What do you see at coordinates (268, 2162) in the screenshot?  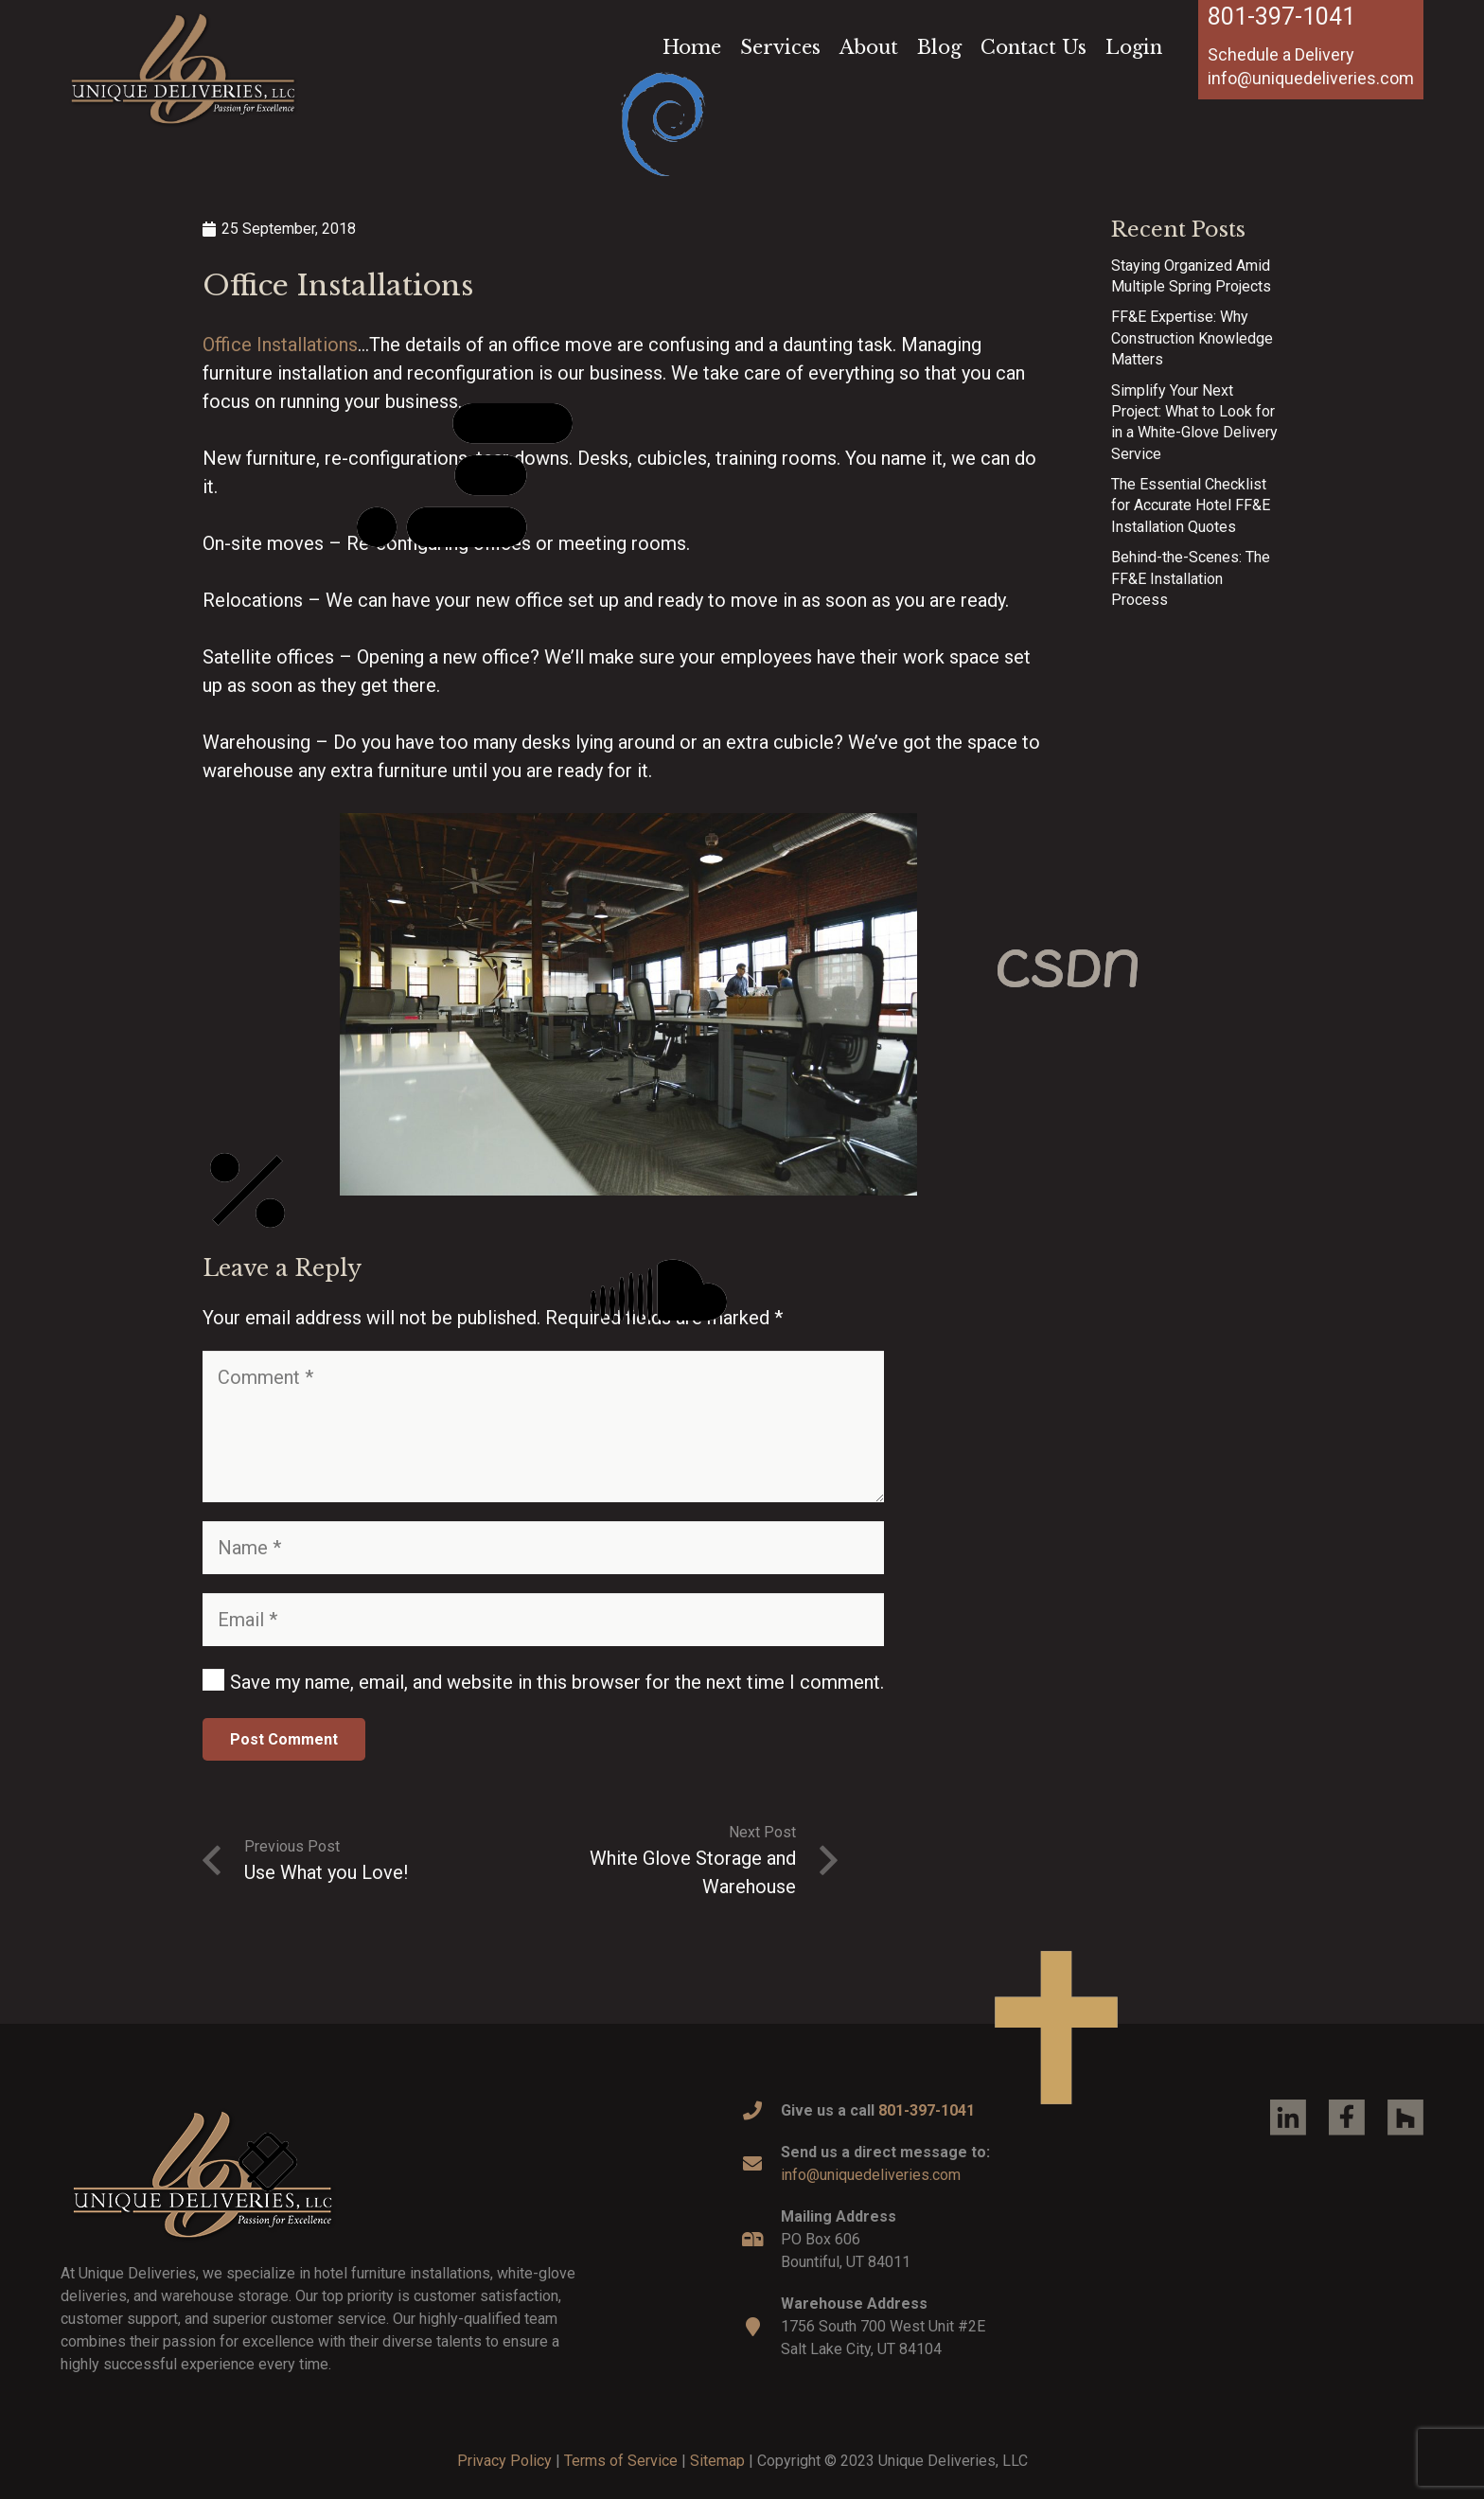 I see `open yabai tiling window manager` at bounding box center [268, 2162].